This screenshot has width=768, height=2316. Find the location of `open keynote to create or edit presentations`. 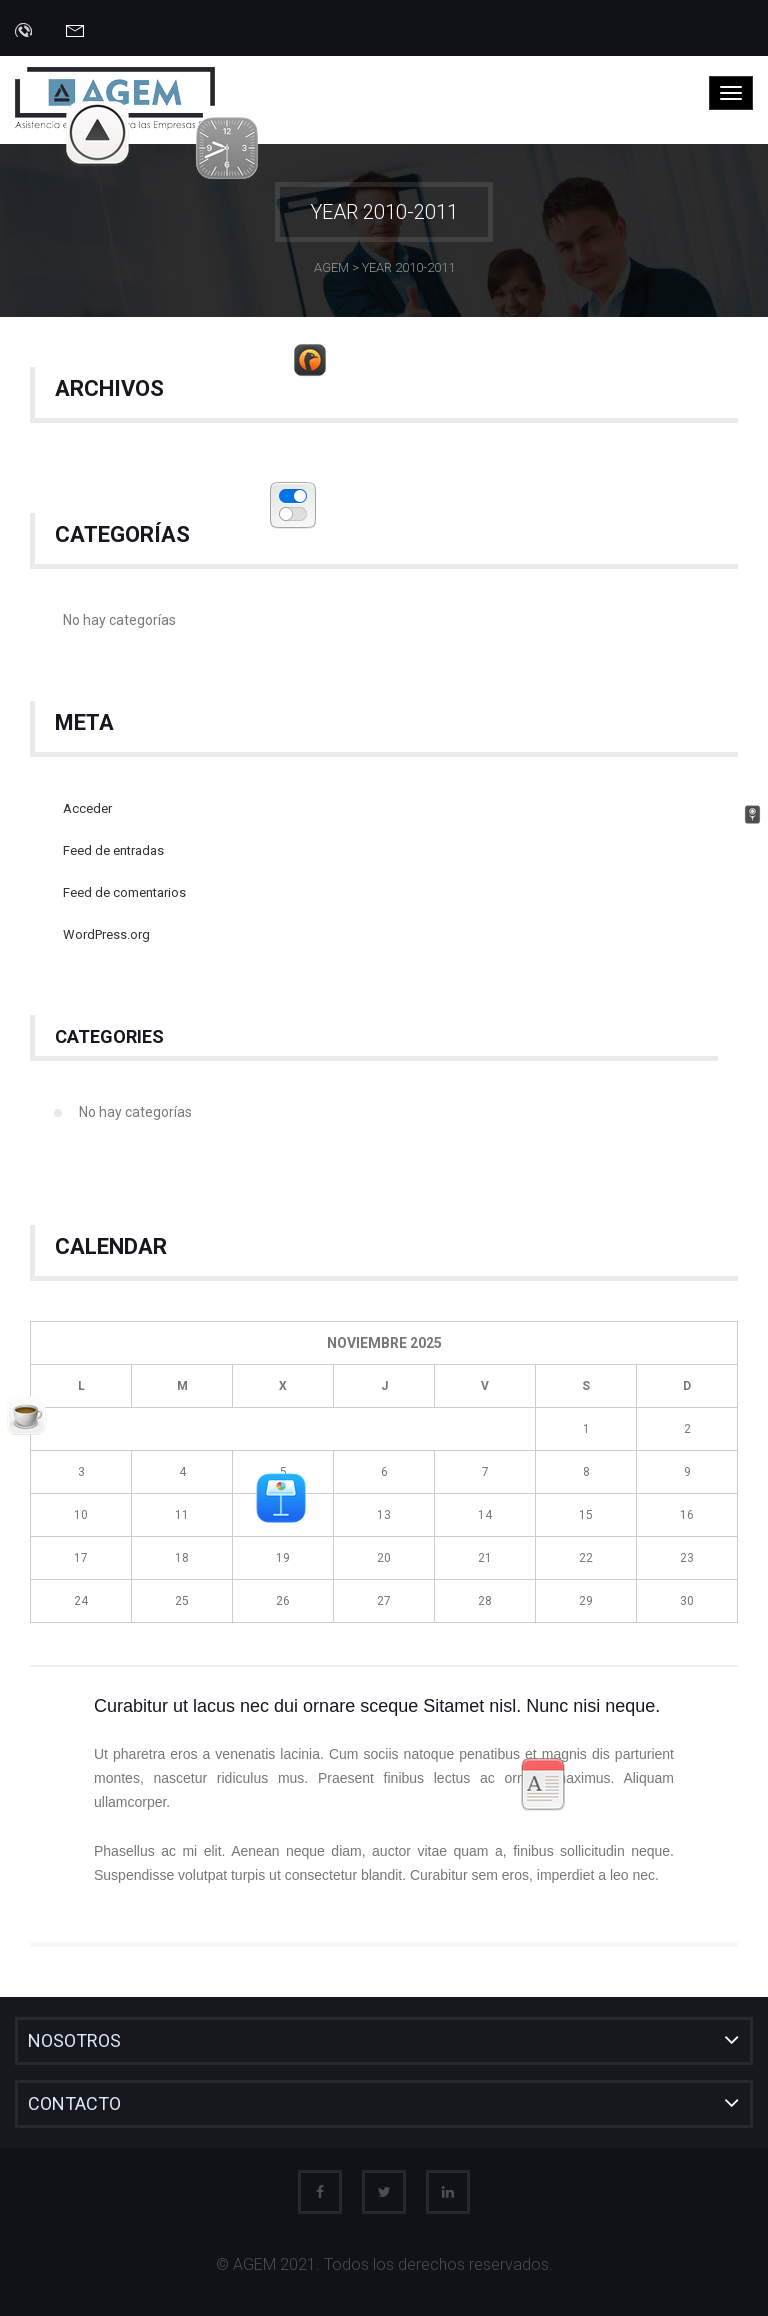

open keynote to create or edit presentations is located at coordinates (281, 1498).